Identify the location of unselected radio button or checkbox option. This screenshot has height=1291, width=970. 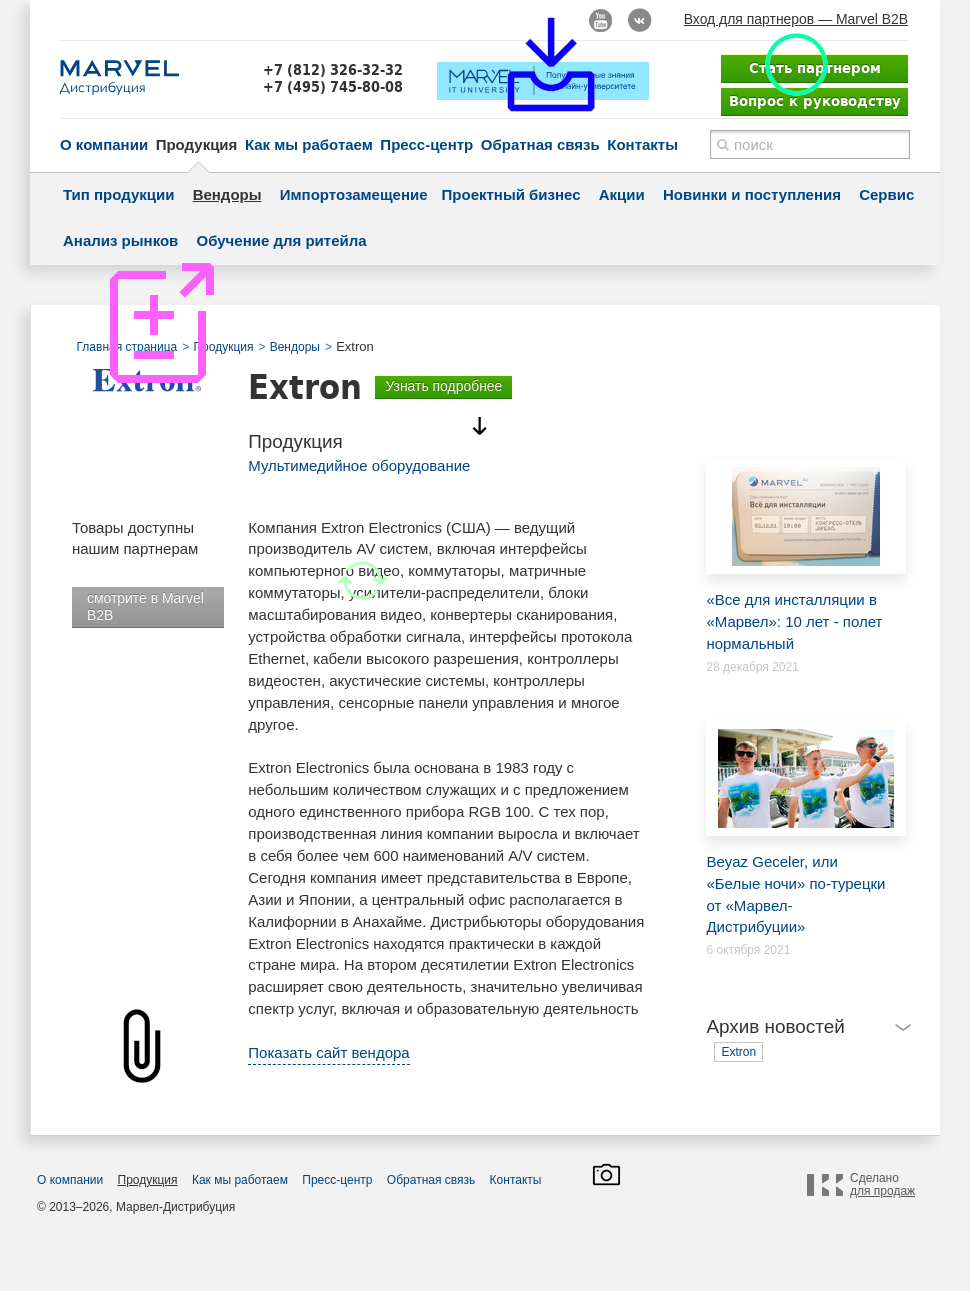
(796, 64).